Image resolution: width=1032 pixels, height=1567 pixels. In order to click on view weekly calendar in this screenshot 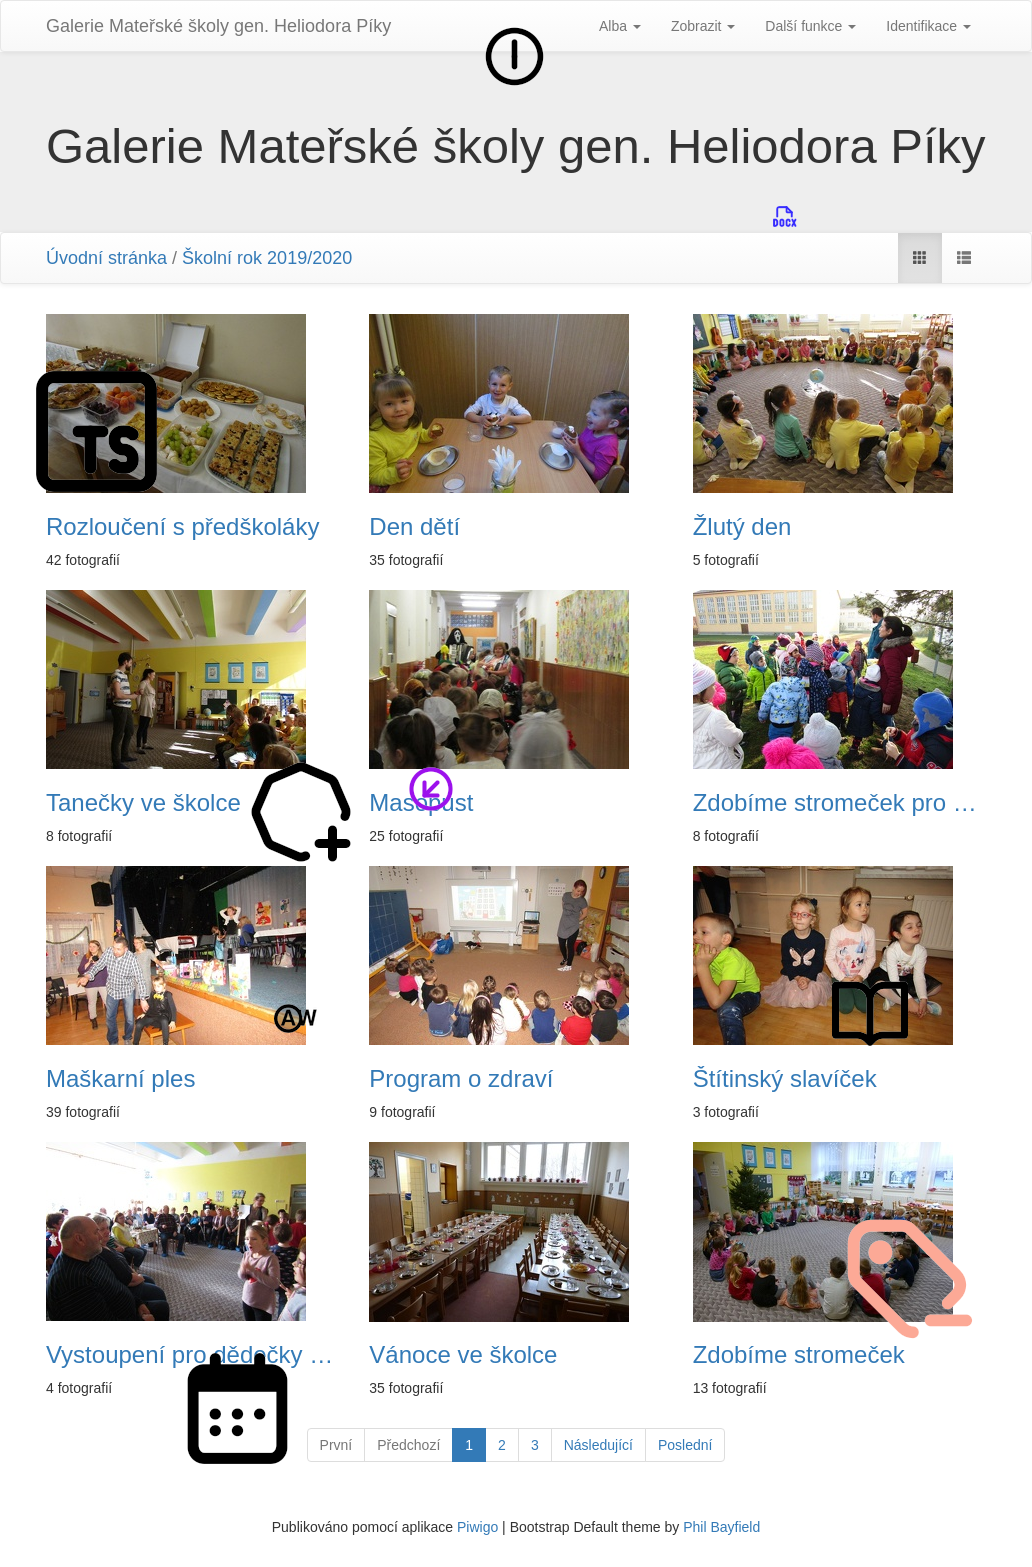, I will do `click(237, 1408)`.